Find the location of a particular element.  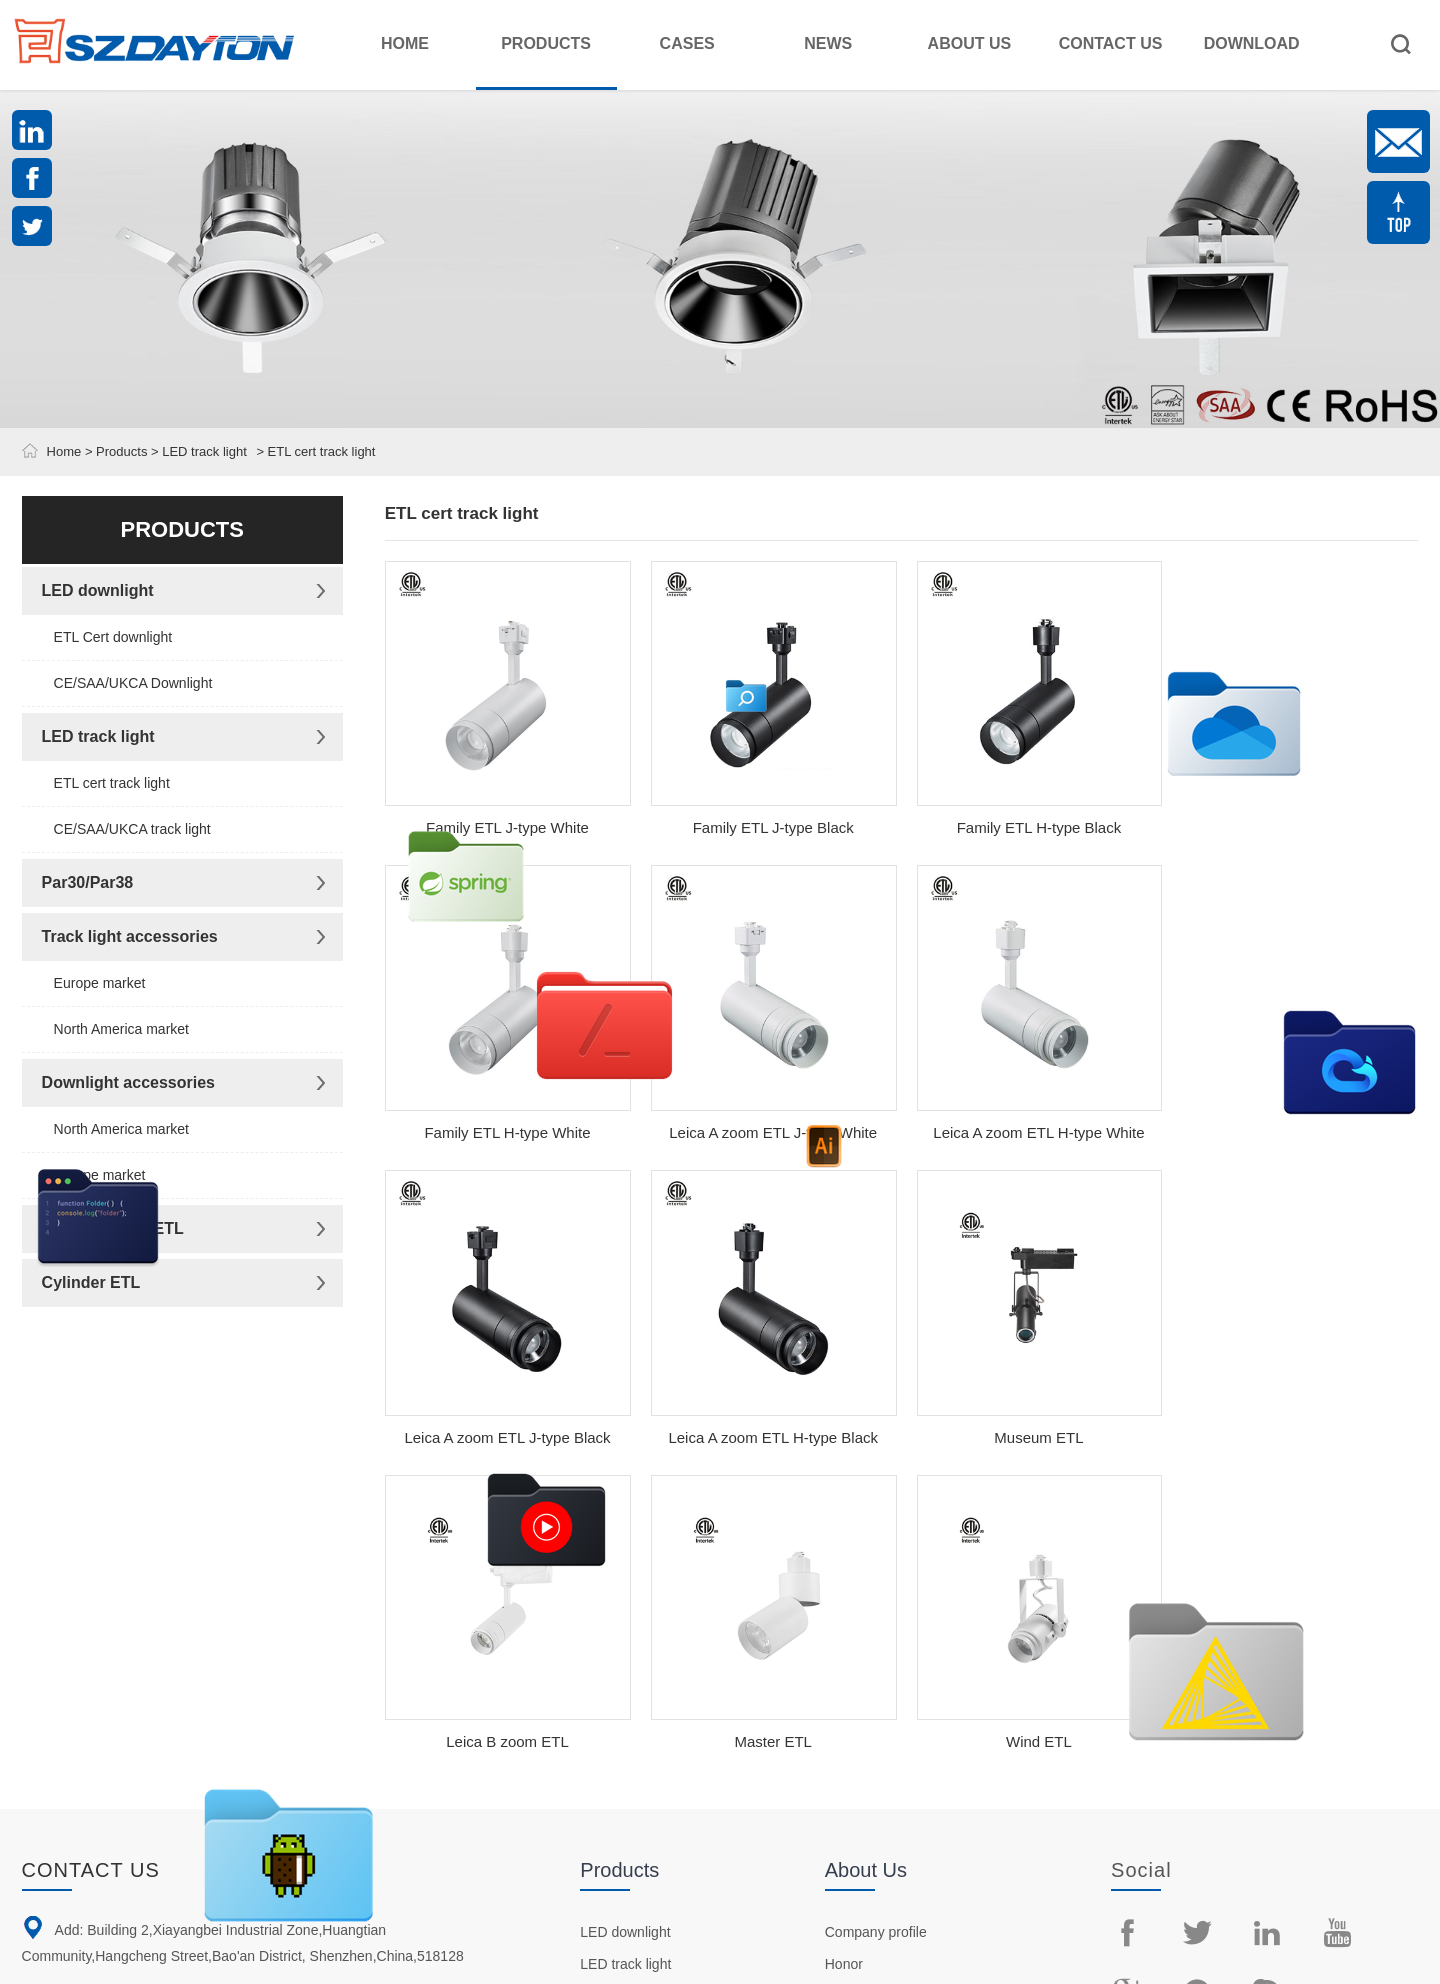

open wondershare inclowdz cloud storage folder is located at coordinates (1349, 1066).